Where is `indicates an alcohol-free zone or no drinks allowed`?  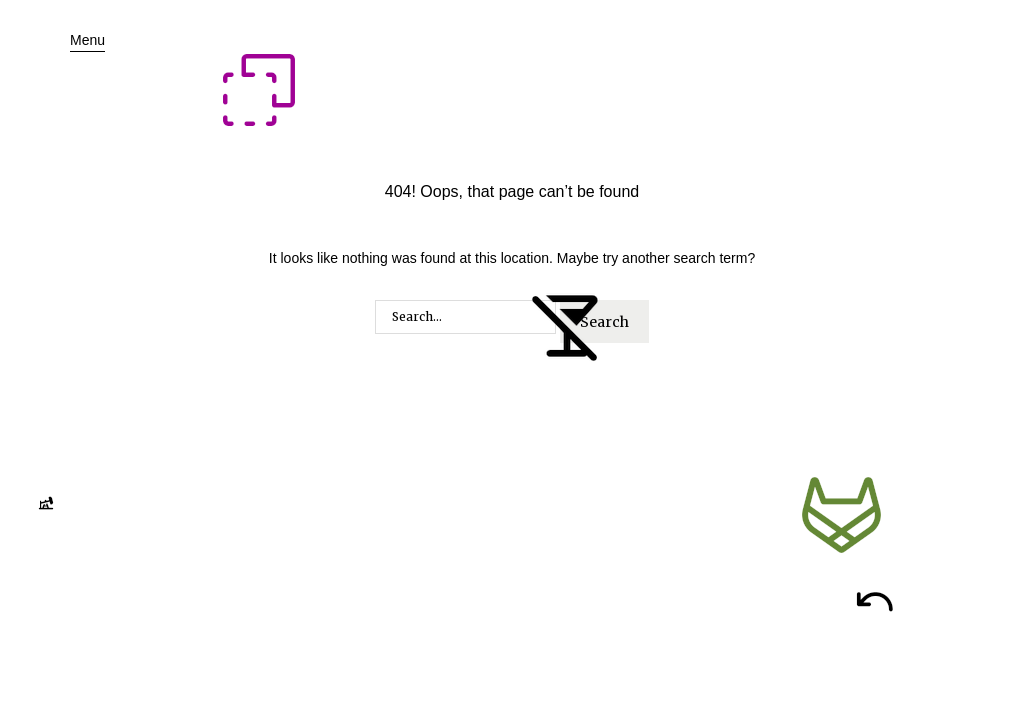
indicates an alcohol-free zone or no drinks allowed is located at coordinates (567, 326).